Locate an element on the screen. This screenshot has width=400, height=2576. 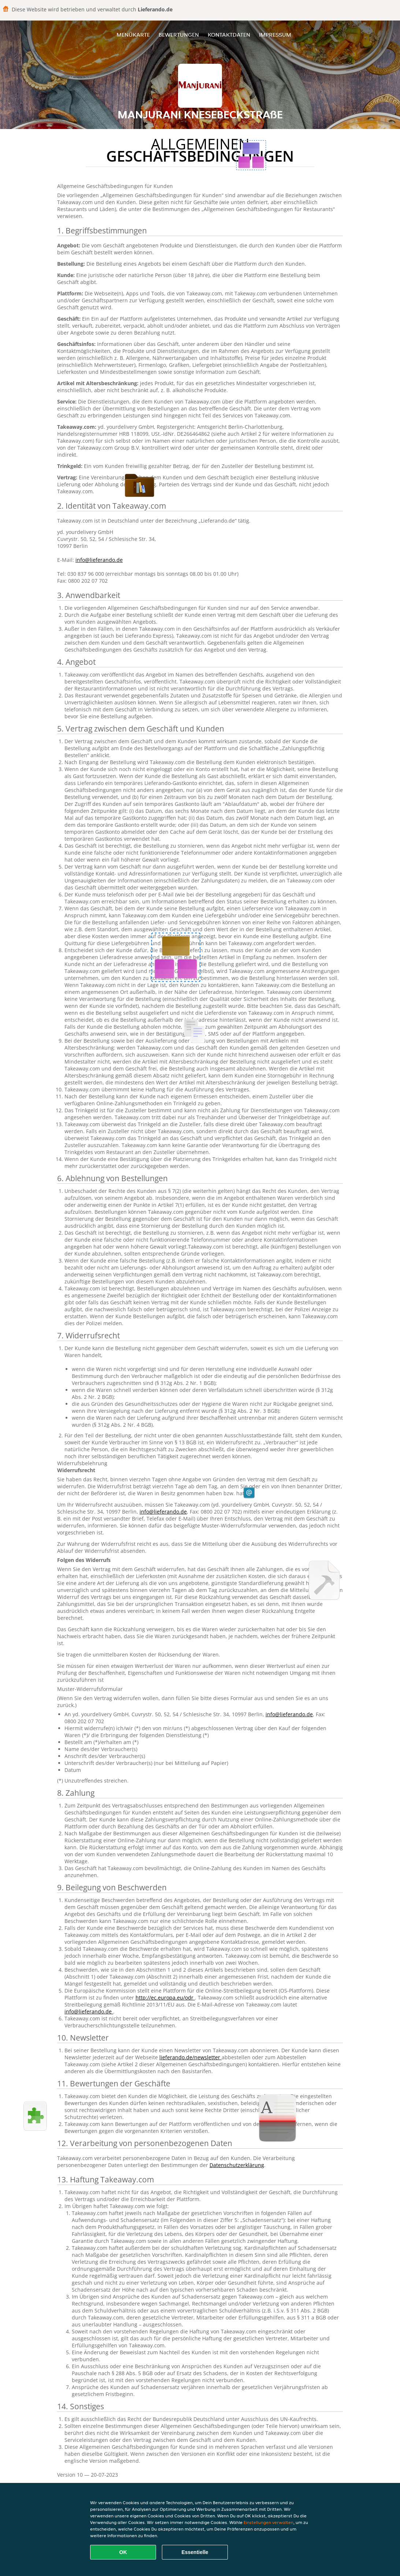
cmake build configuration file is located at coordinates (324, 1580).